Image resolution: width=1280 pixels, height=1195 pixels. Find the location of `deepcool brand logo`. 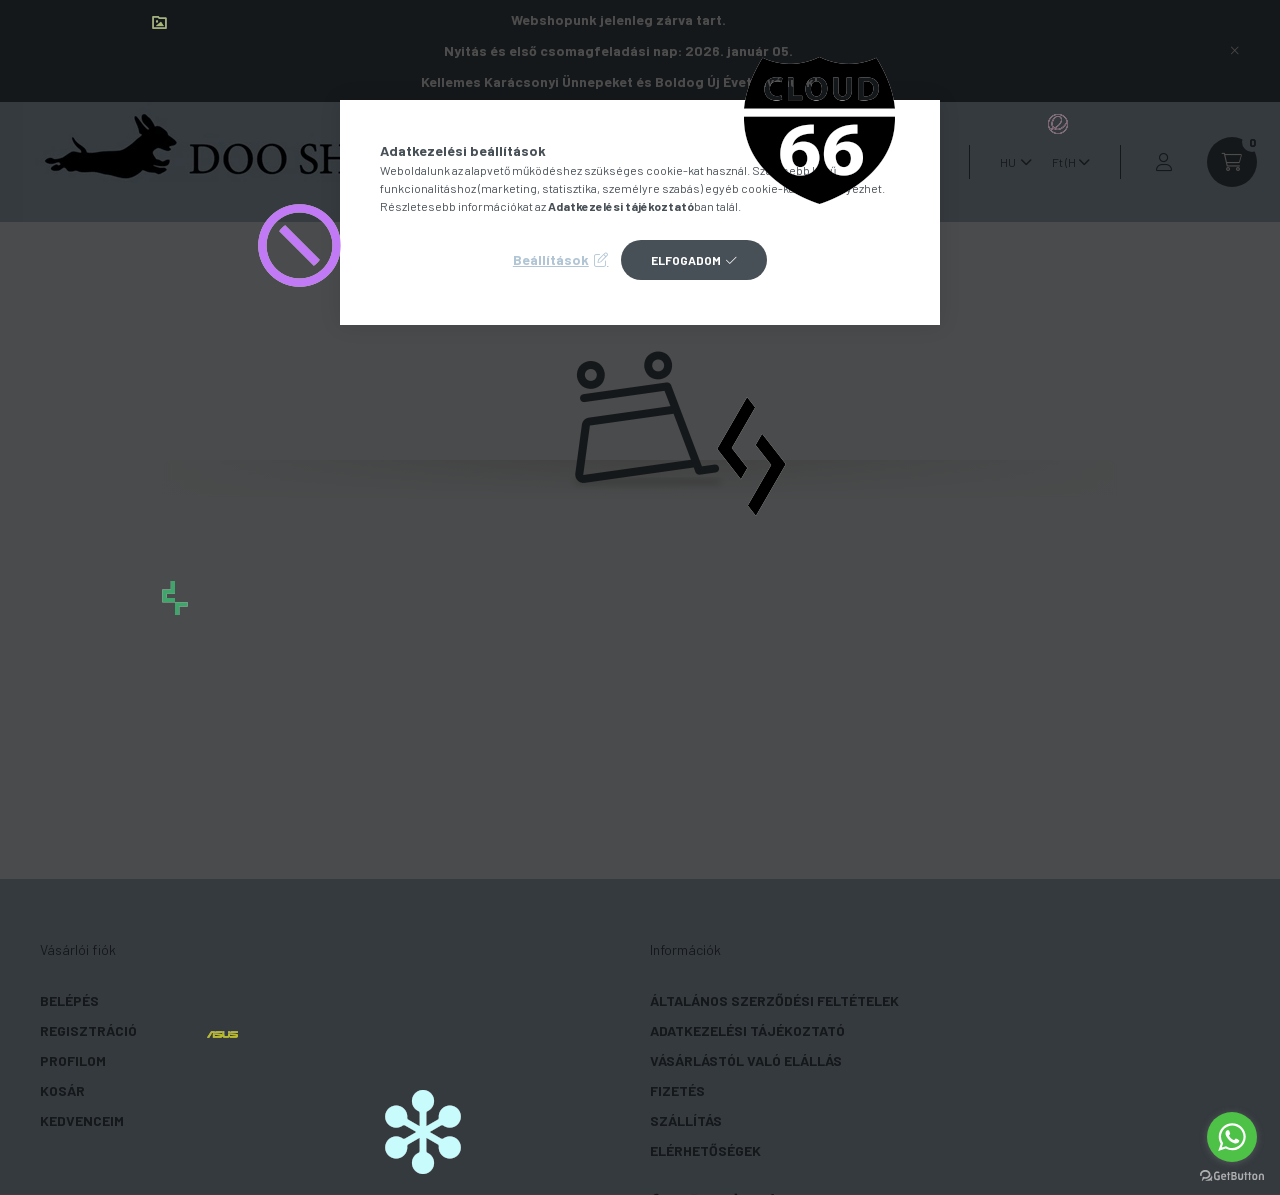

deepcool brand logo is located at coordinates (175, 598).